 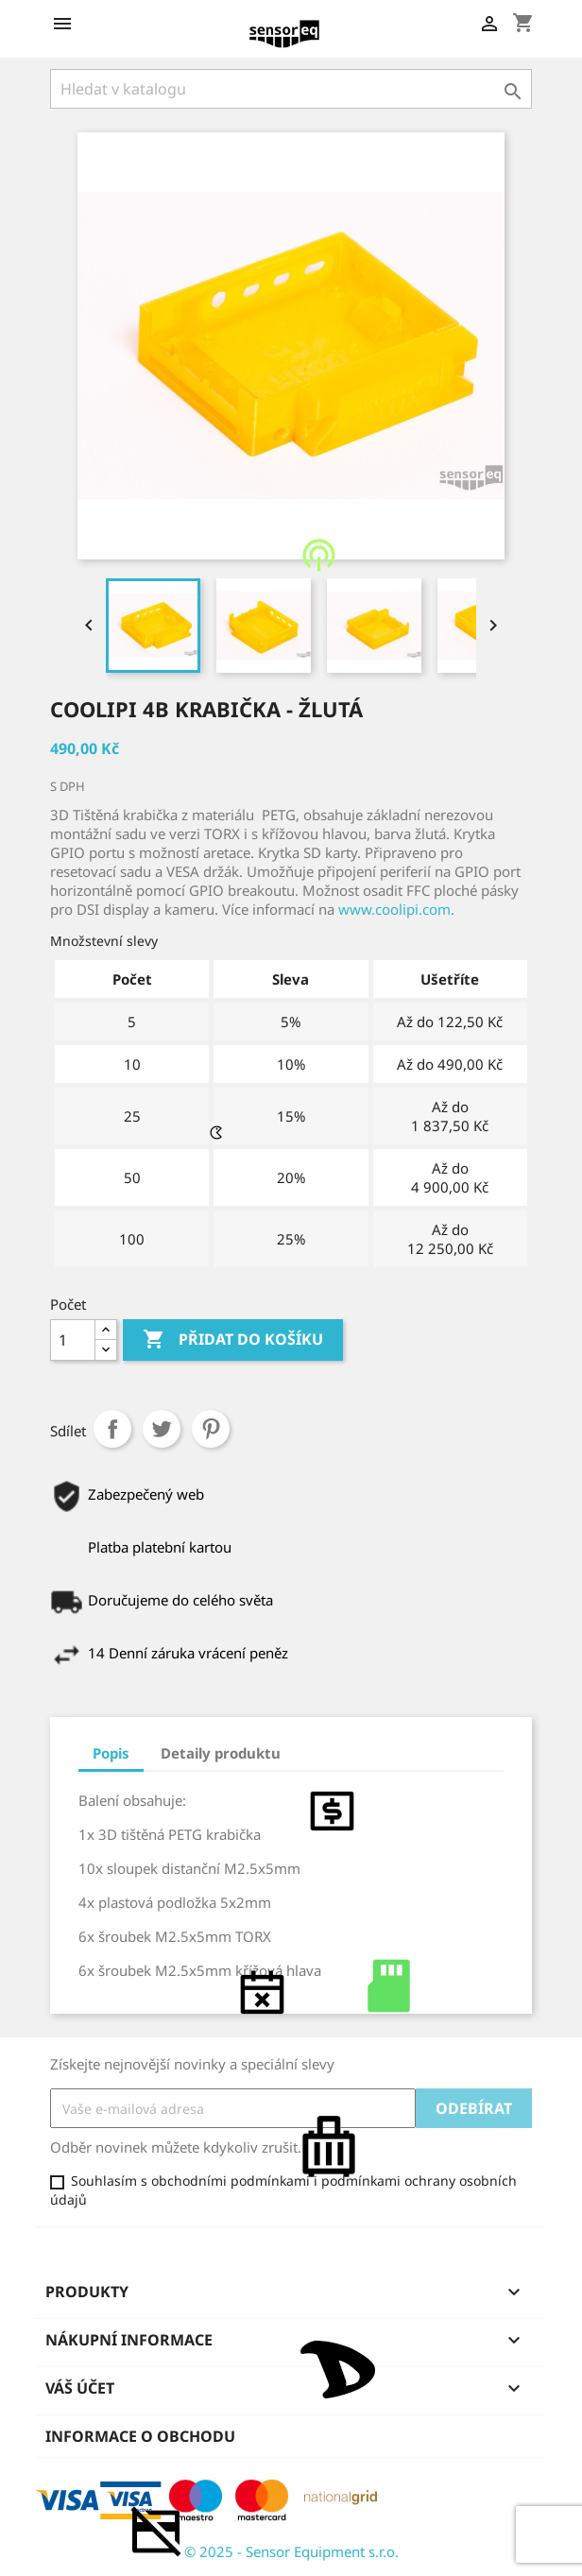 What do you see at coordinates (337, 2369) in the screenshot?
I see `open disroot platform services` at bounding box center [337, 2369].